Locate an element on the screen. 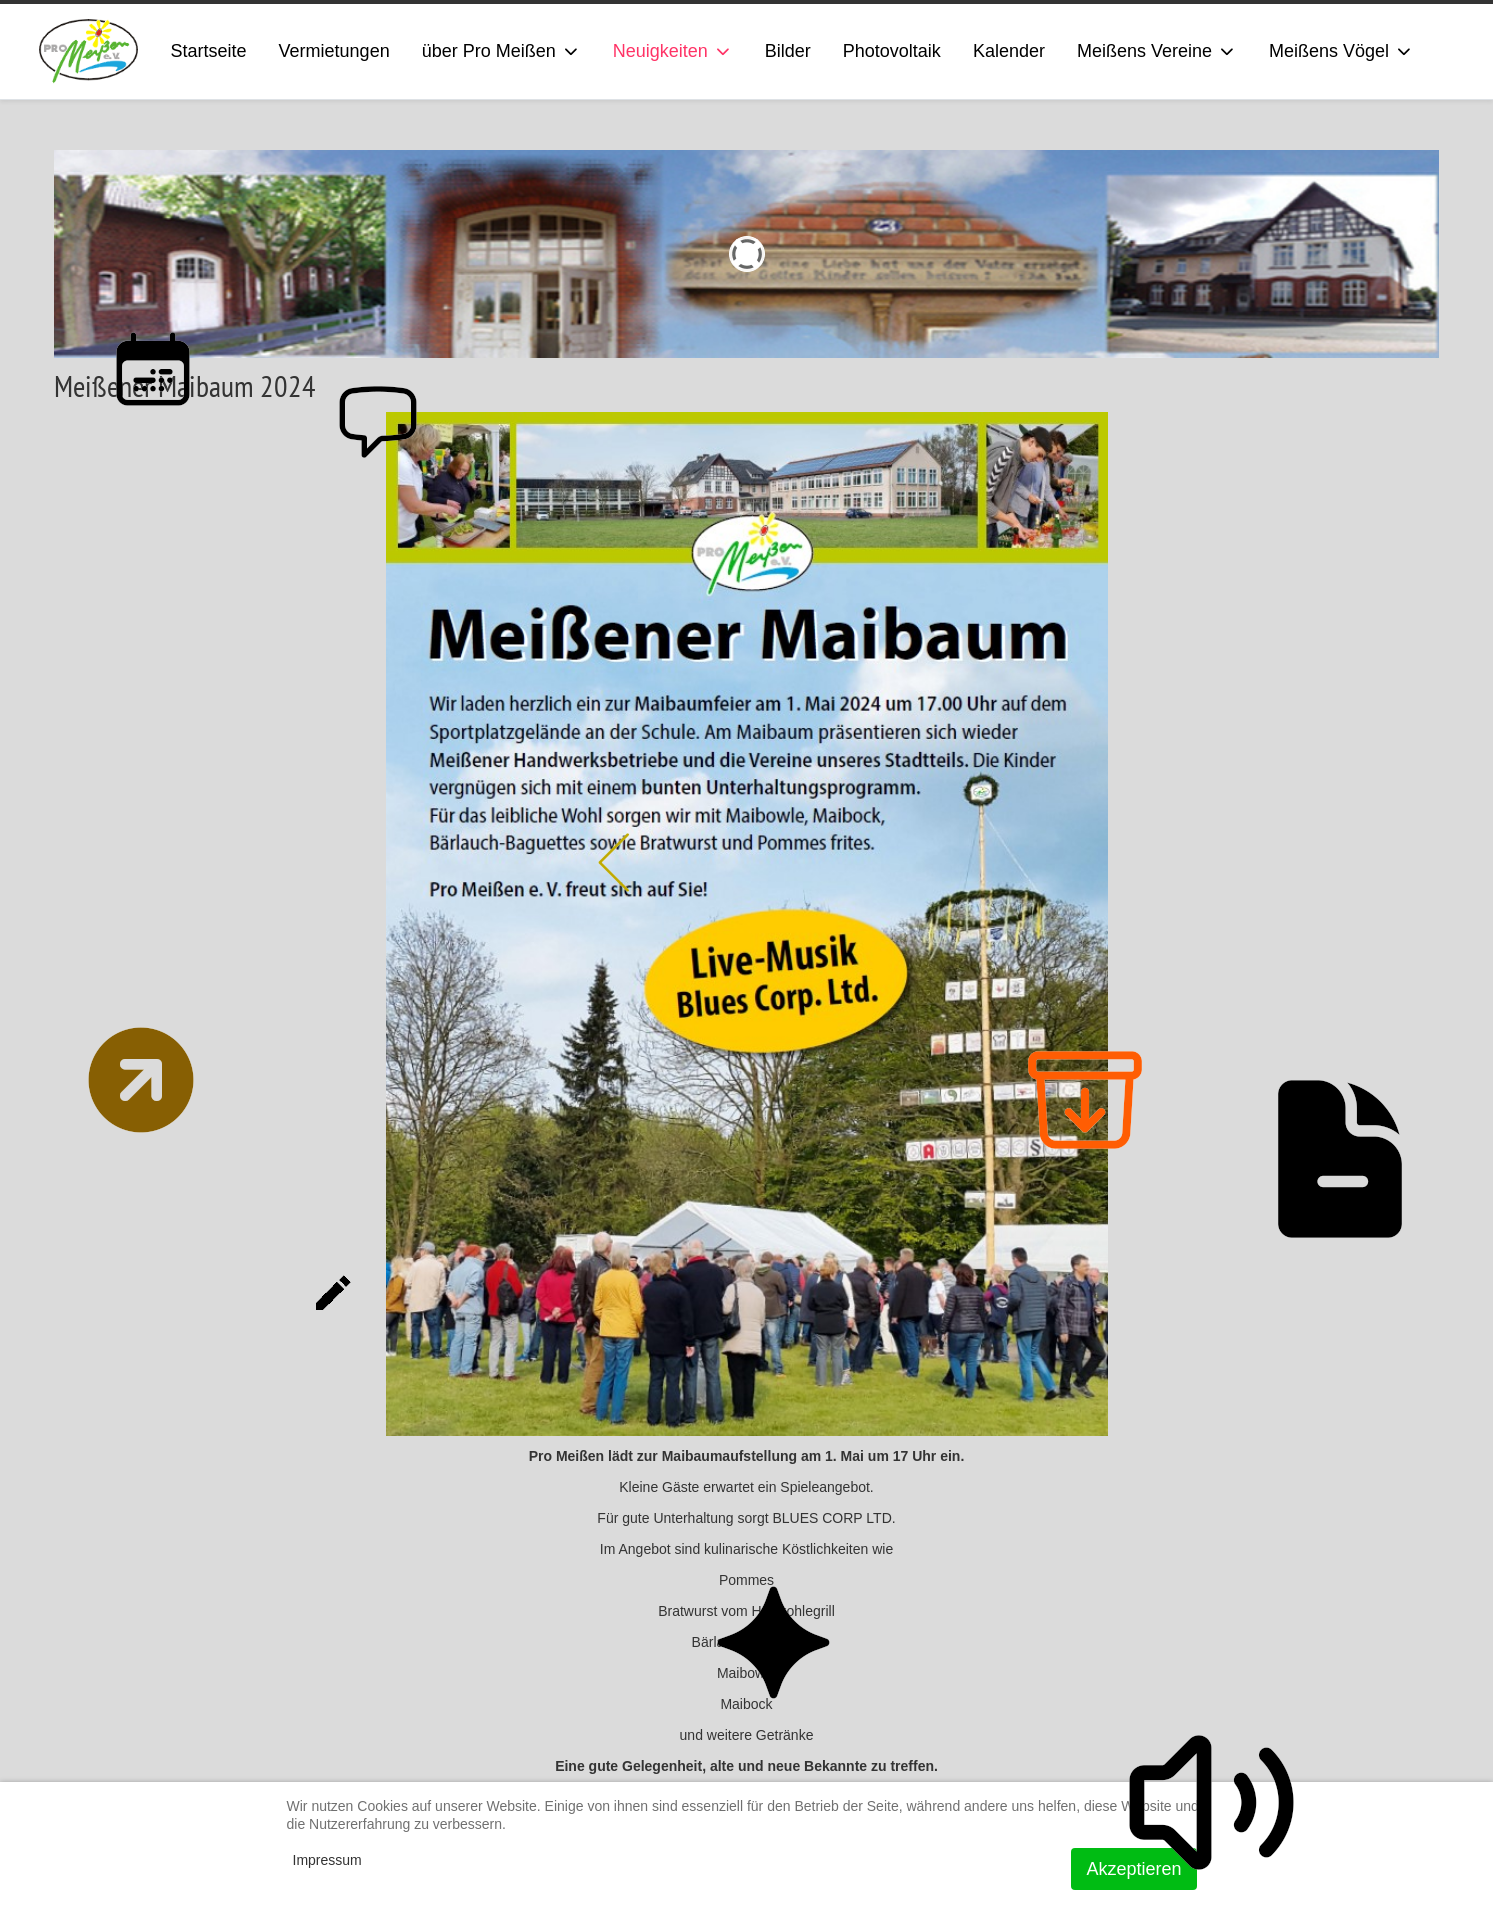  open link in new tab or window is located at coordinates (141, 1080).